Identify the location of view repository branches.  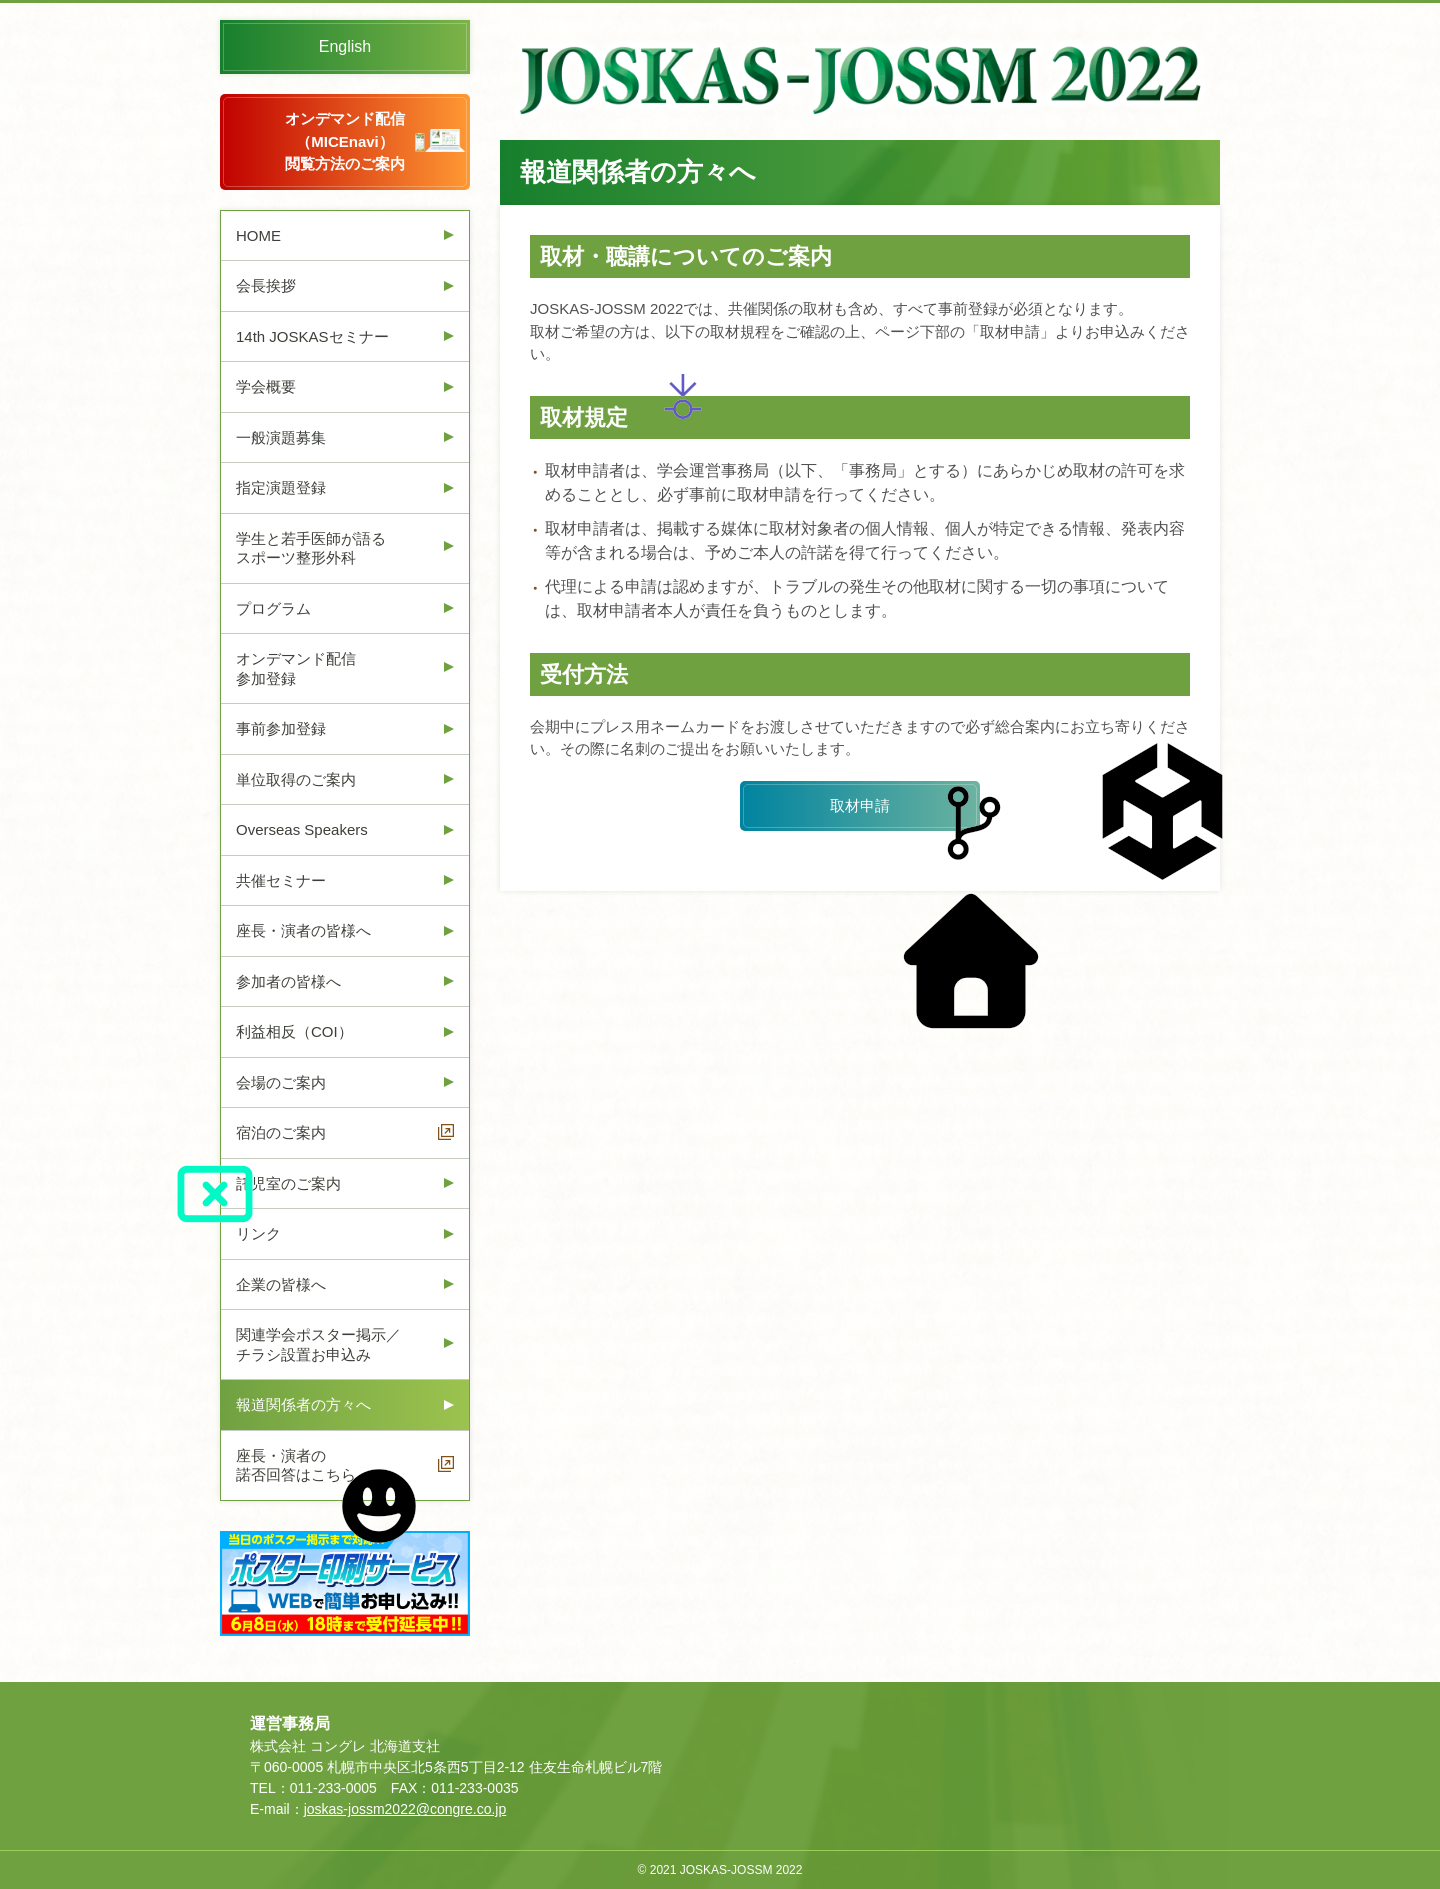
(974, 823).